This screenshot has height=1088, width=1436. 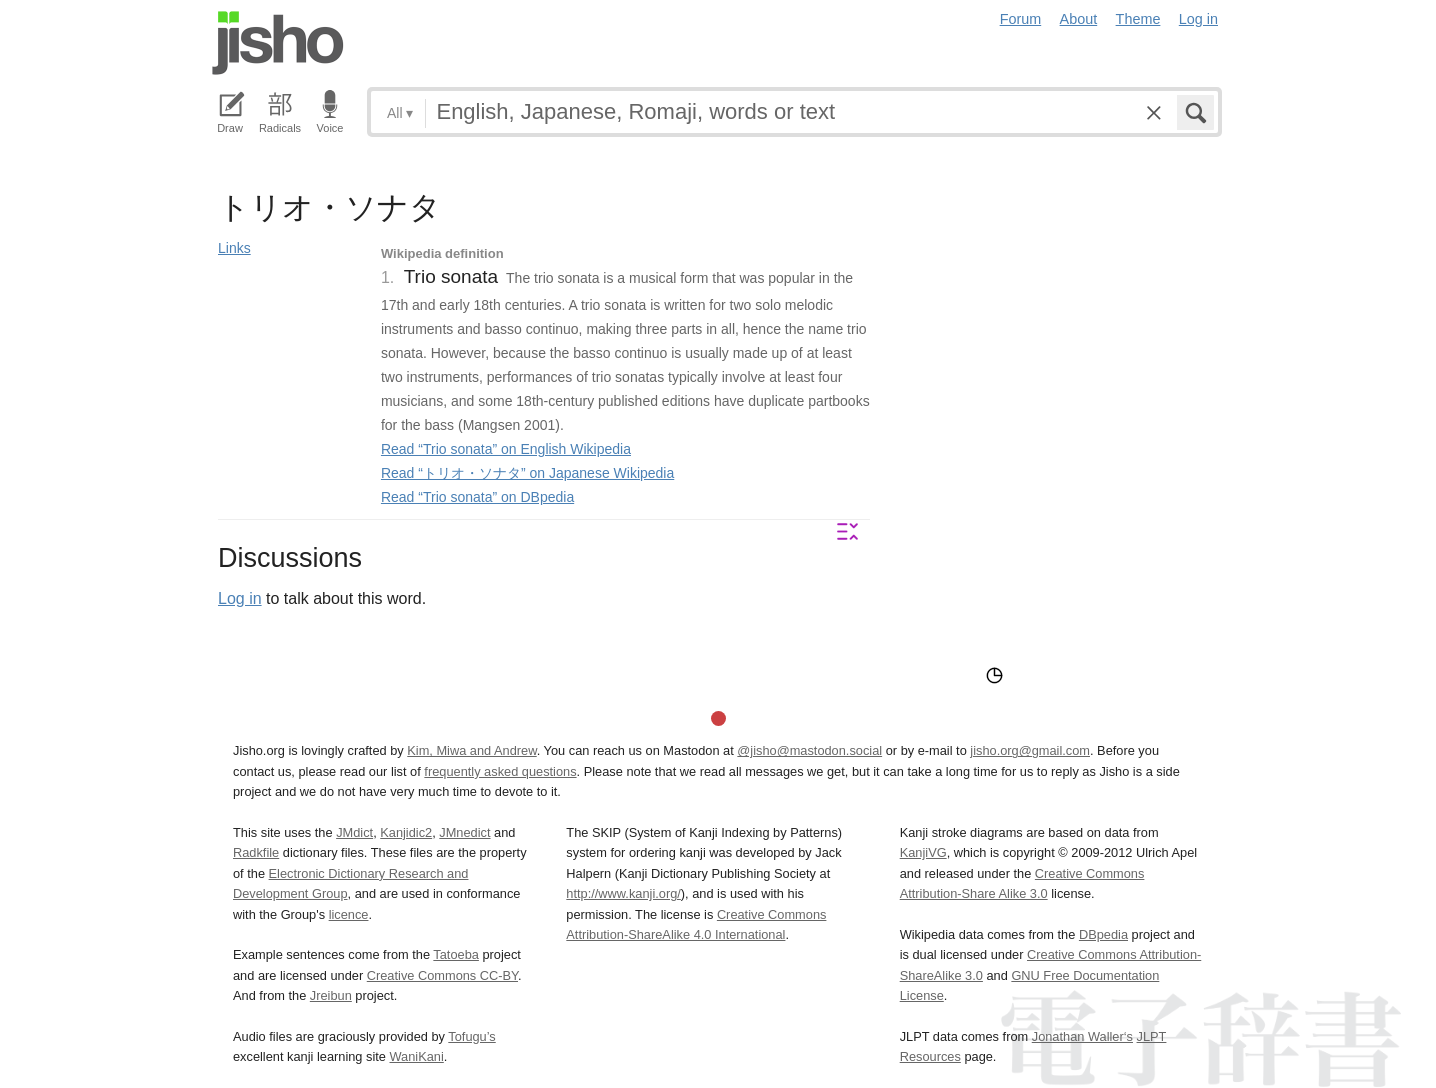 What do you see at coordinates (994, 675) in the screenshot?
I see `view analytics or statistics breakdown` at bounding box center [994, 675].